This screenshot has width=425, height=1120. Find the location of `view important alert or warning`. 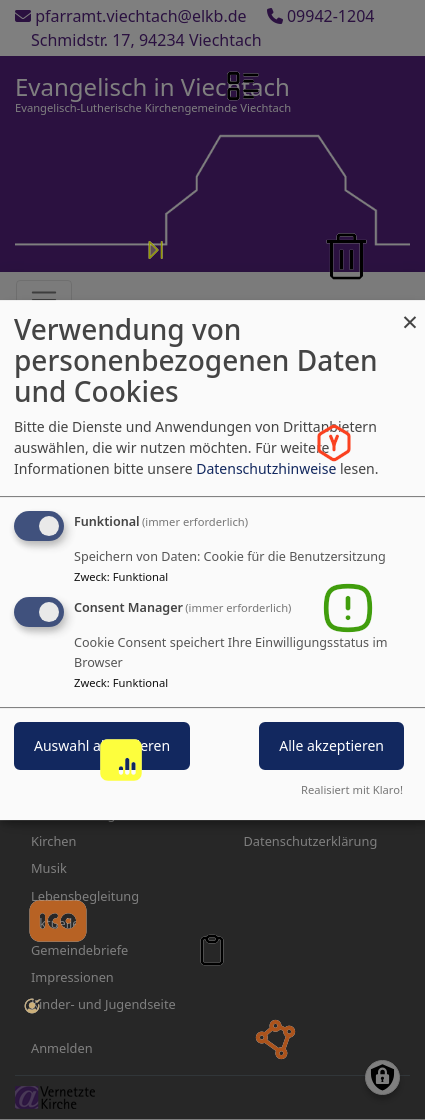

view important alert or warning is located at coordinates (348, 608).